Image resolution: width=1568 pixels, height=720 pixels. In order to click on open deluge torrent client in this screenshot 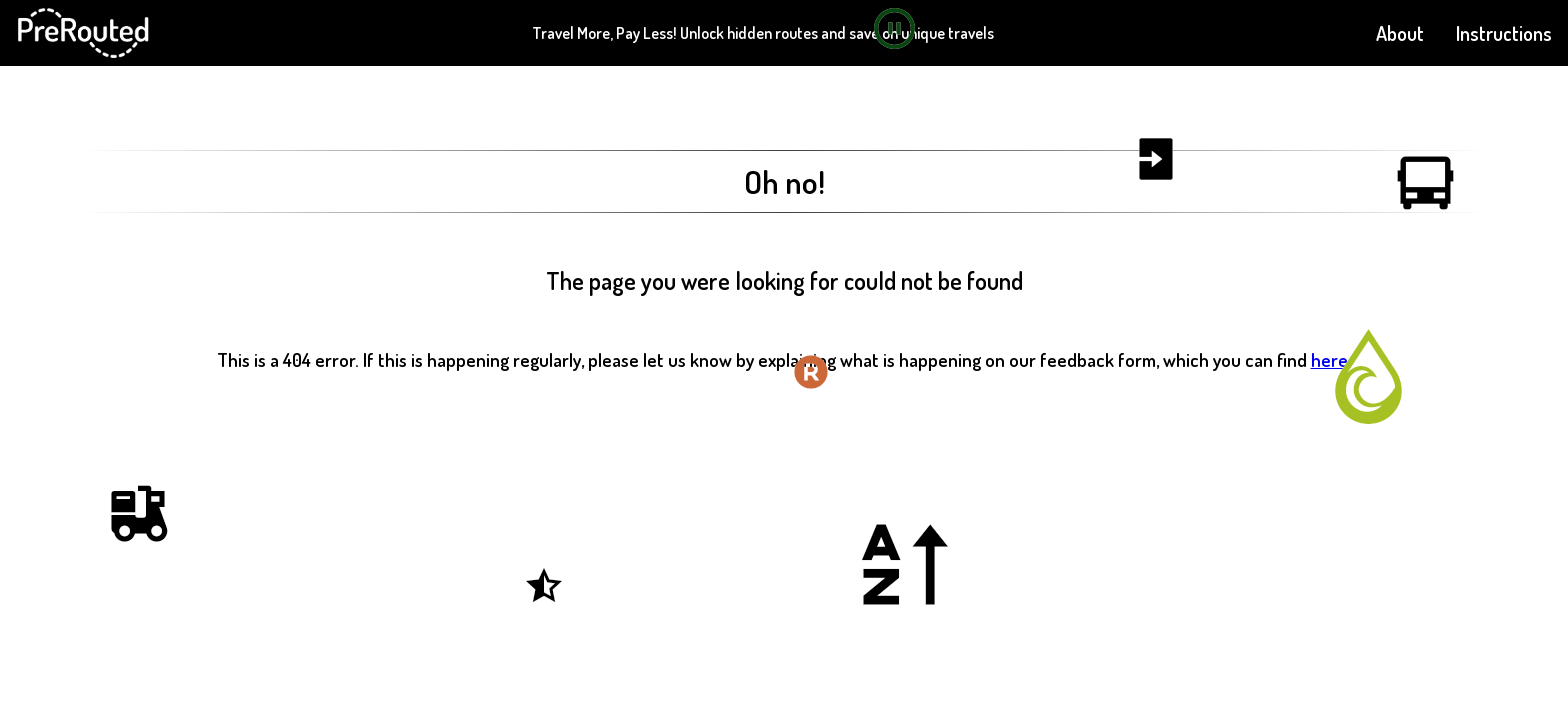, I will do `click(1368, 376)`.